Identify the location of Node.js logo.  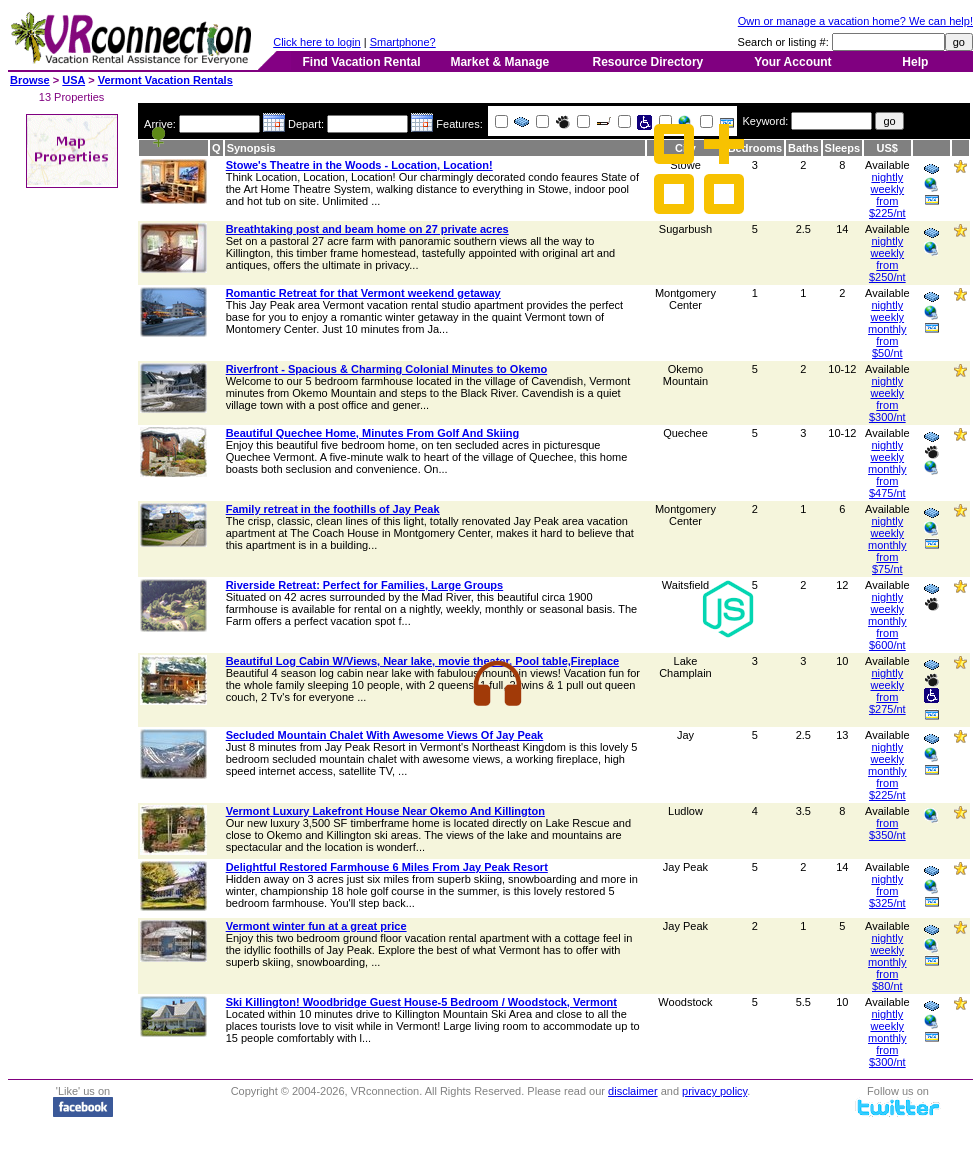
(728, 609).